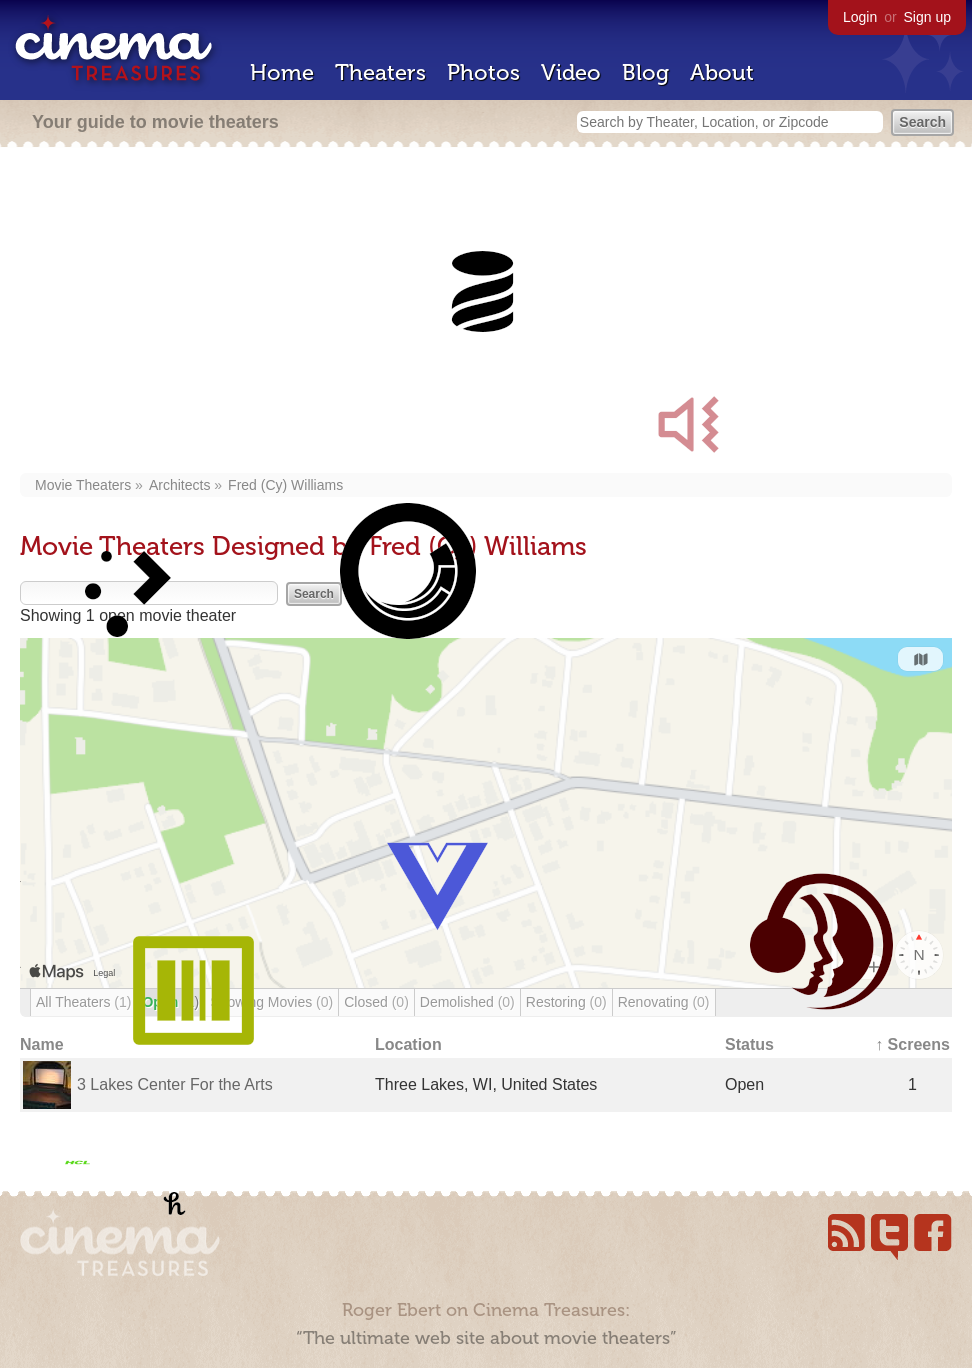  Describe the element at coordinates (174, 1203) in the screenshot. I see `open the Honey browser extension` at that location.